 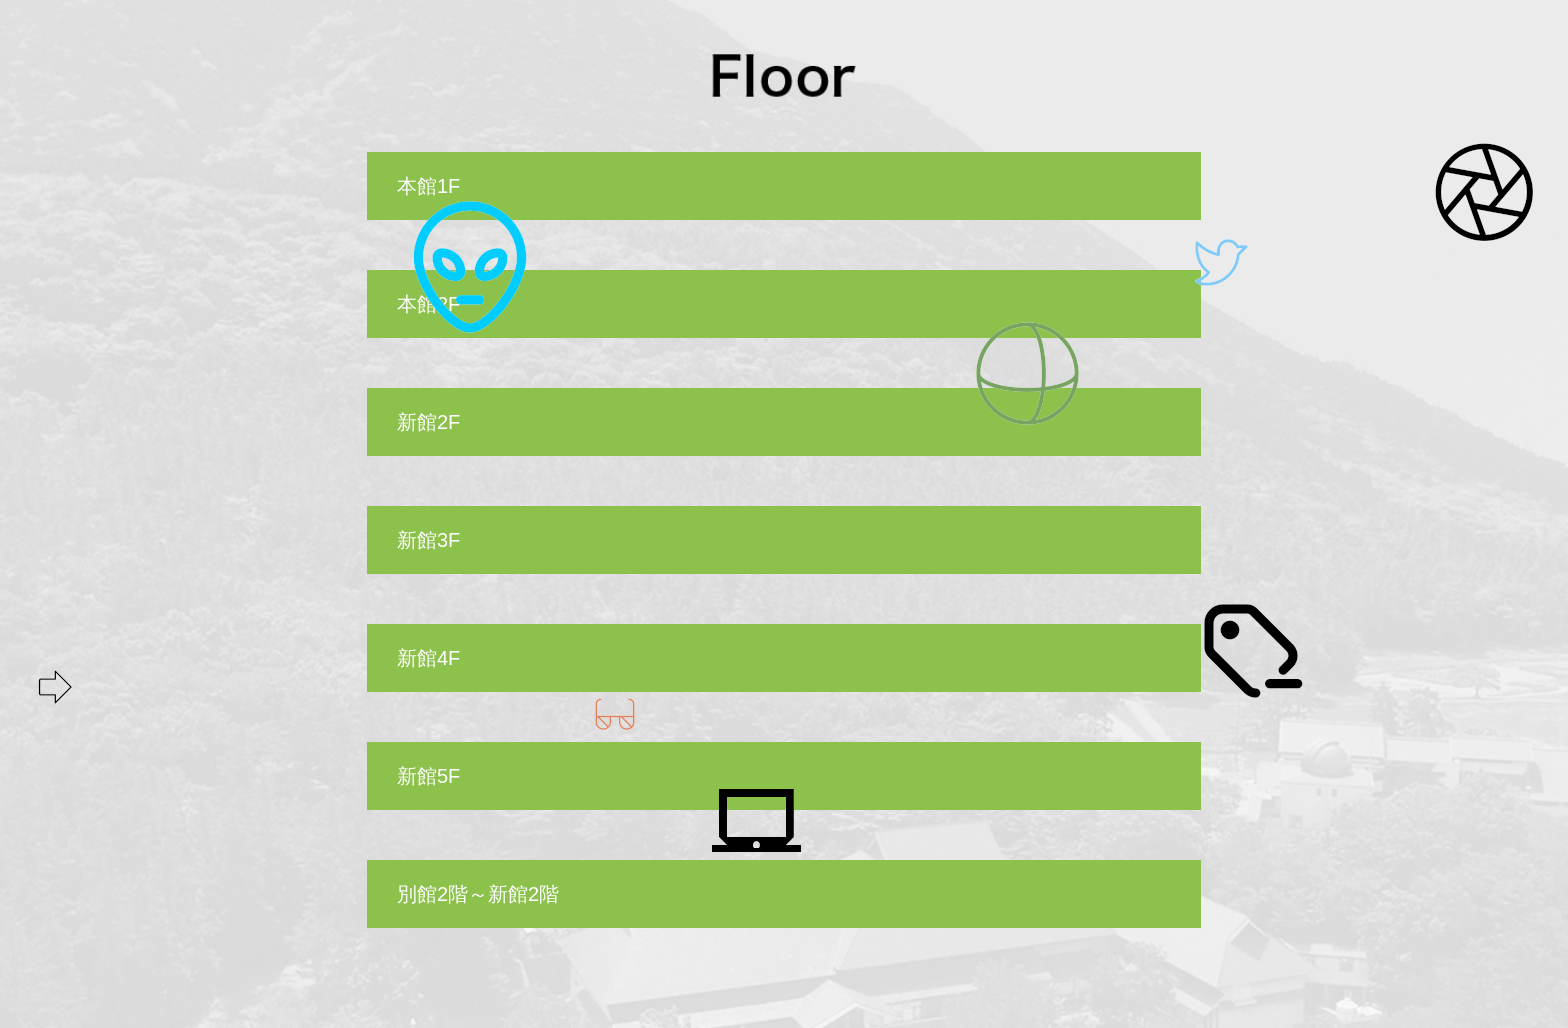 I want to click on access globe or world view, so click(x=1027, y=373).